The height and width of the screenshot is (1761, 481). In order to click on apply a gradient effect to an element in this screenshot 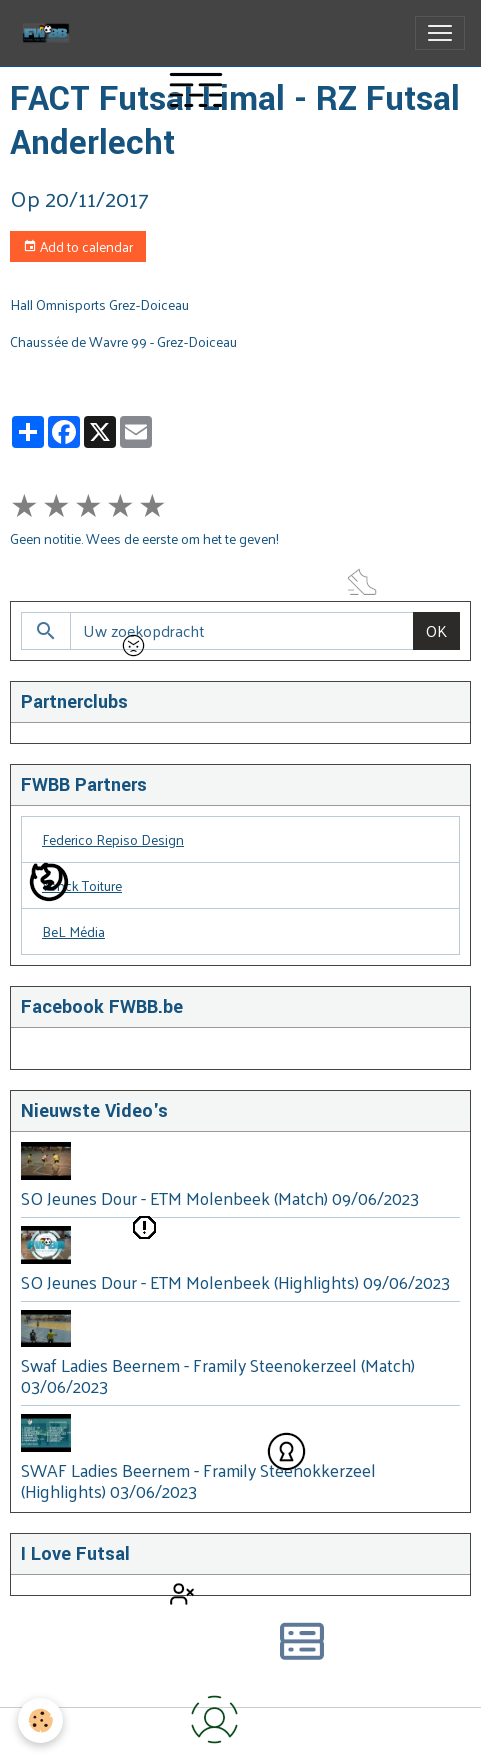, I will do `click(196, 91)`.